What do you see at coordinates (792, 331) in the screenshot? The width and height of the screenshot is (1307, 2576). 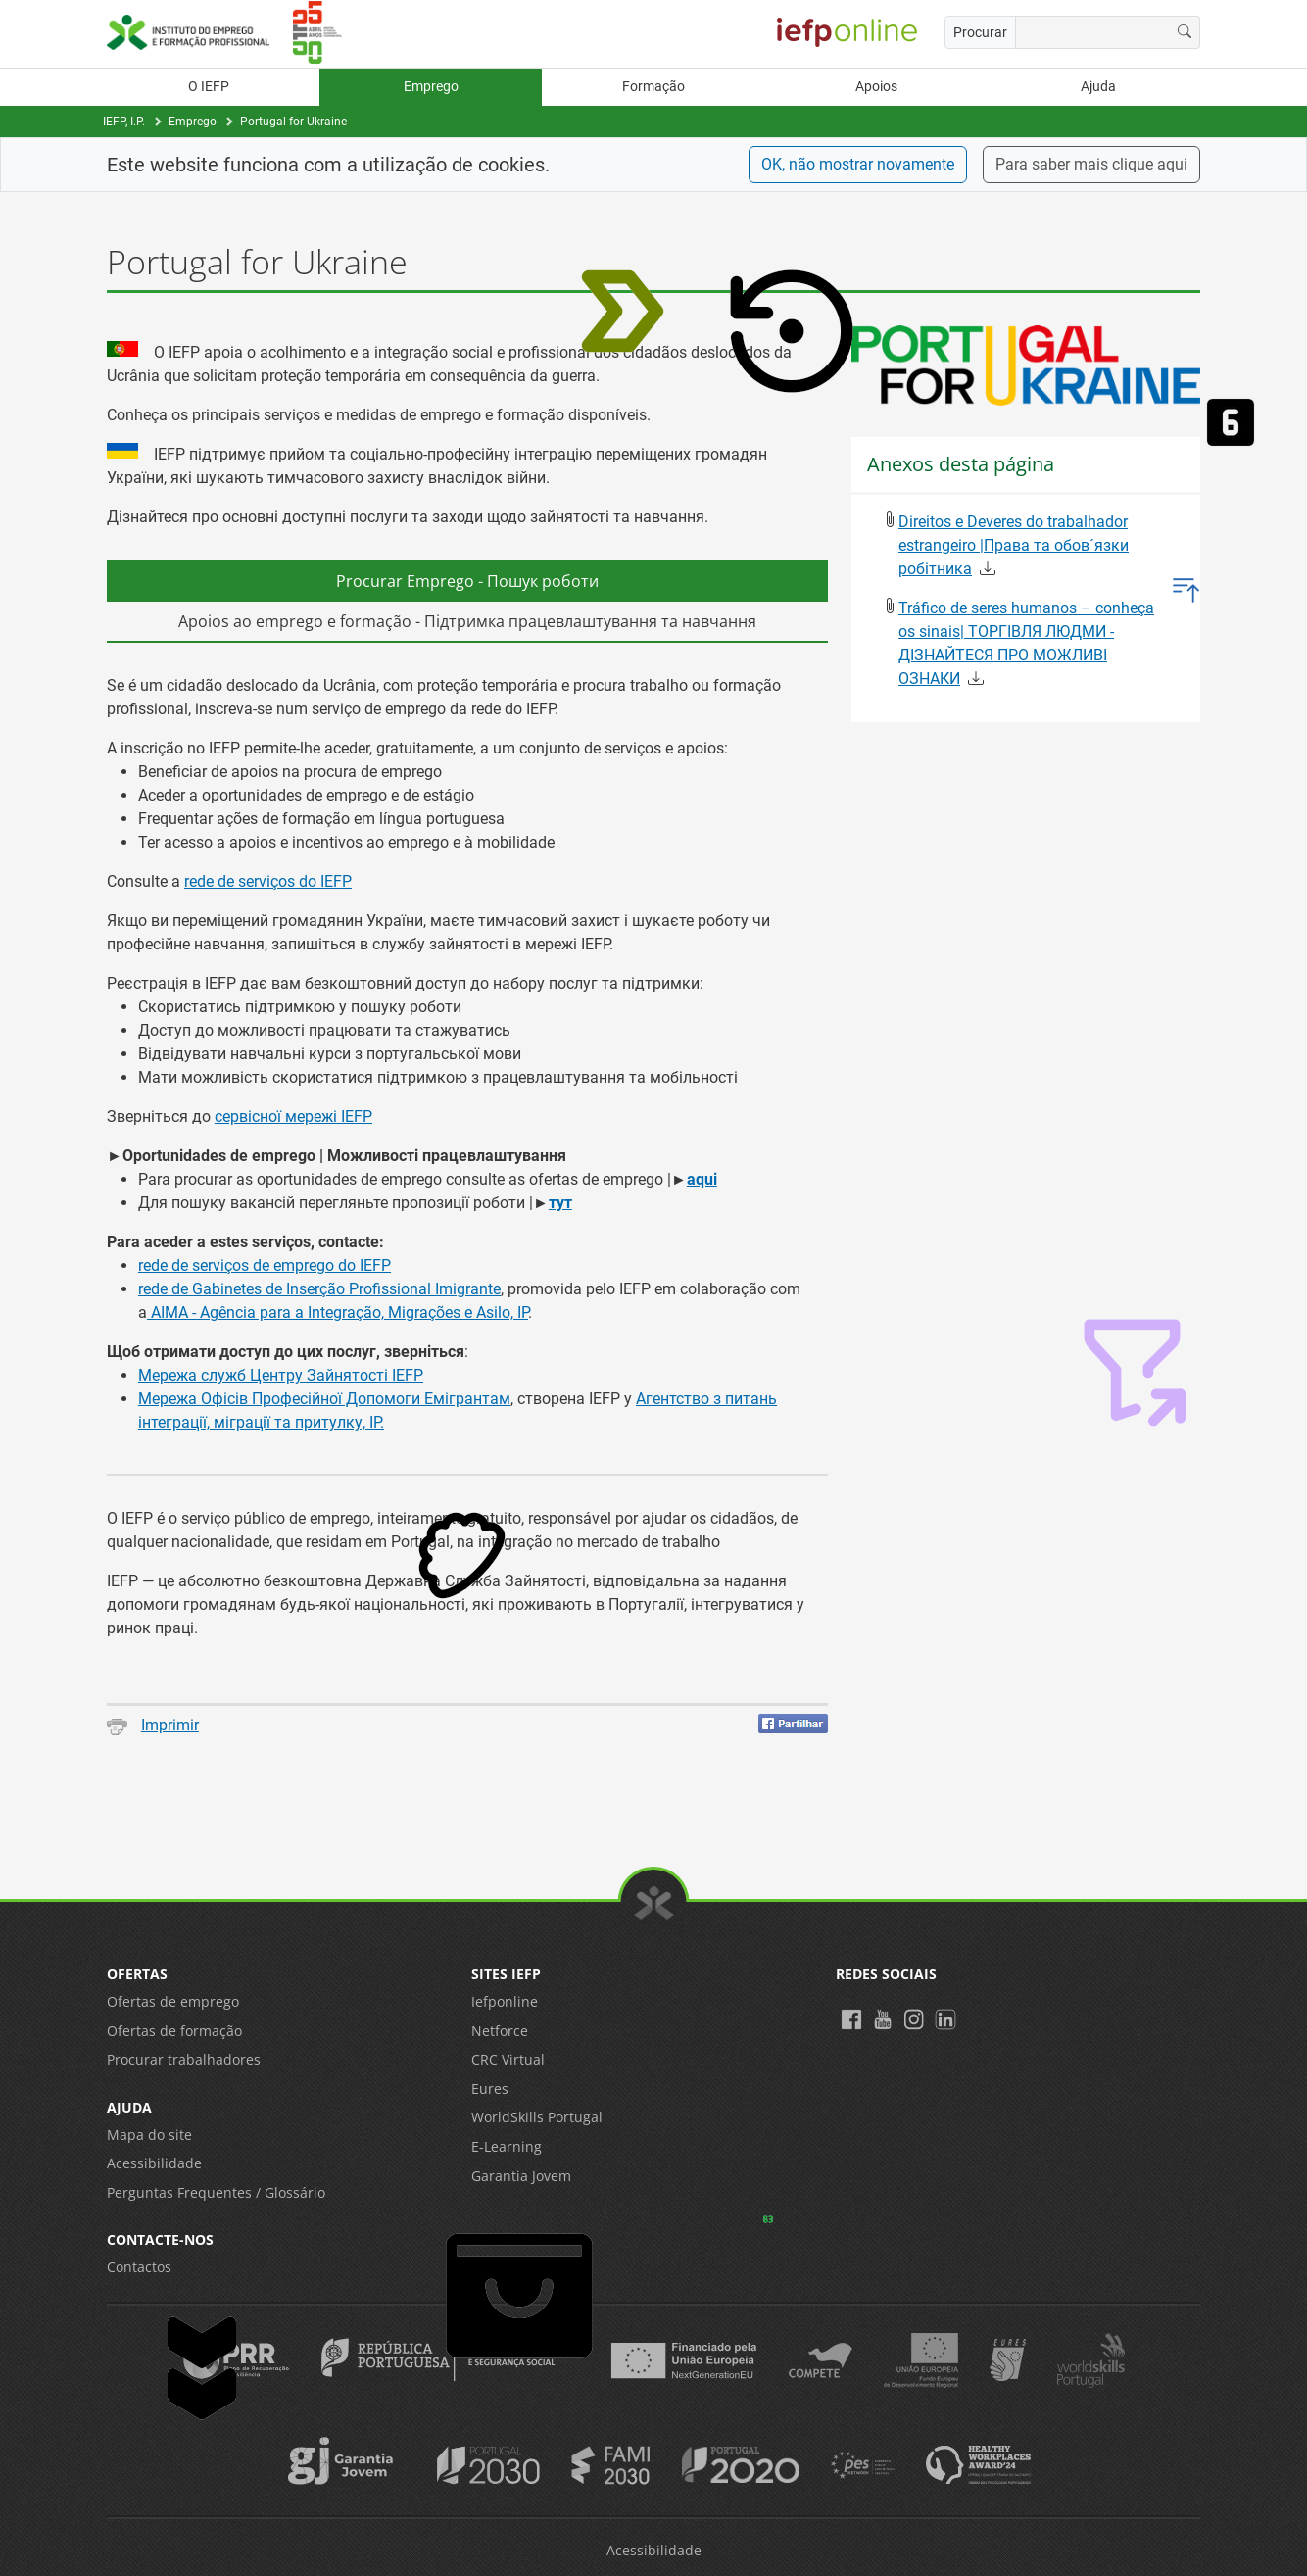 I see `restore to a previous state` at bounding box center [792, 331].